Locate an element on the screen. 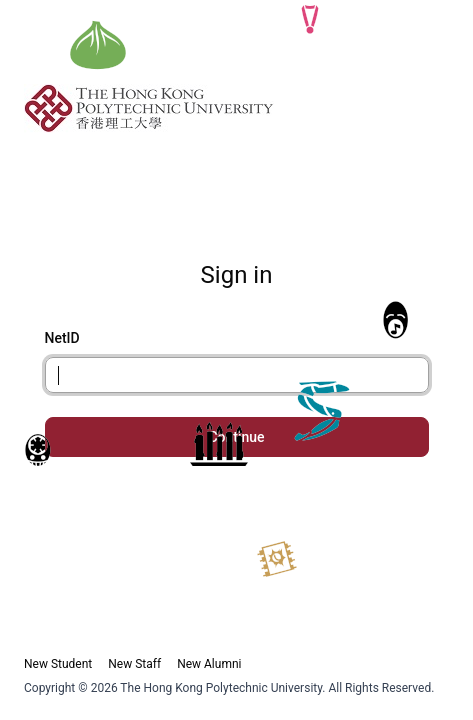 The height and width of the screenshot is (720, 473). view achievements or awards is located at coordinates (310, 19).